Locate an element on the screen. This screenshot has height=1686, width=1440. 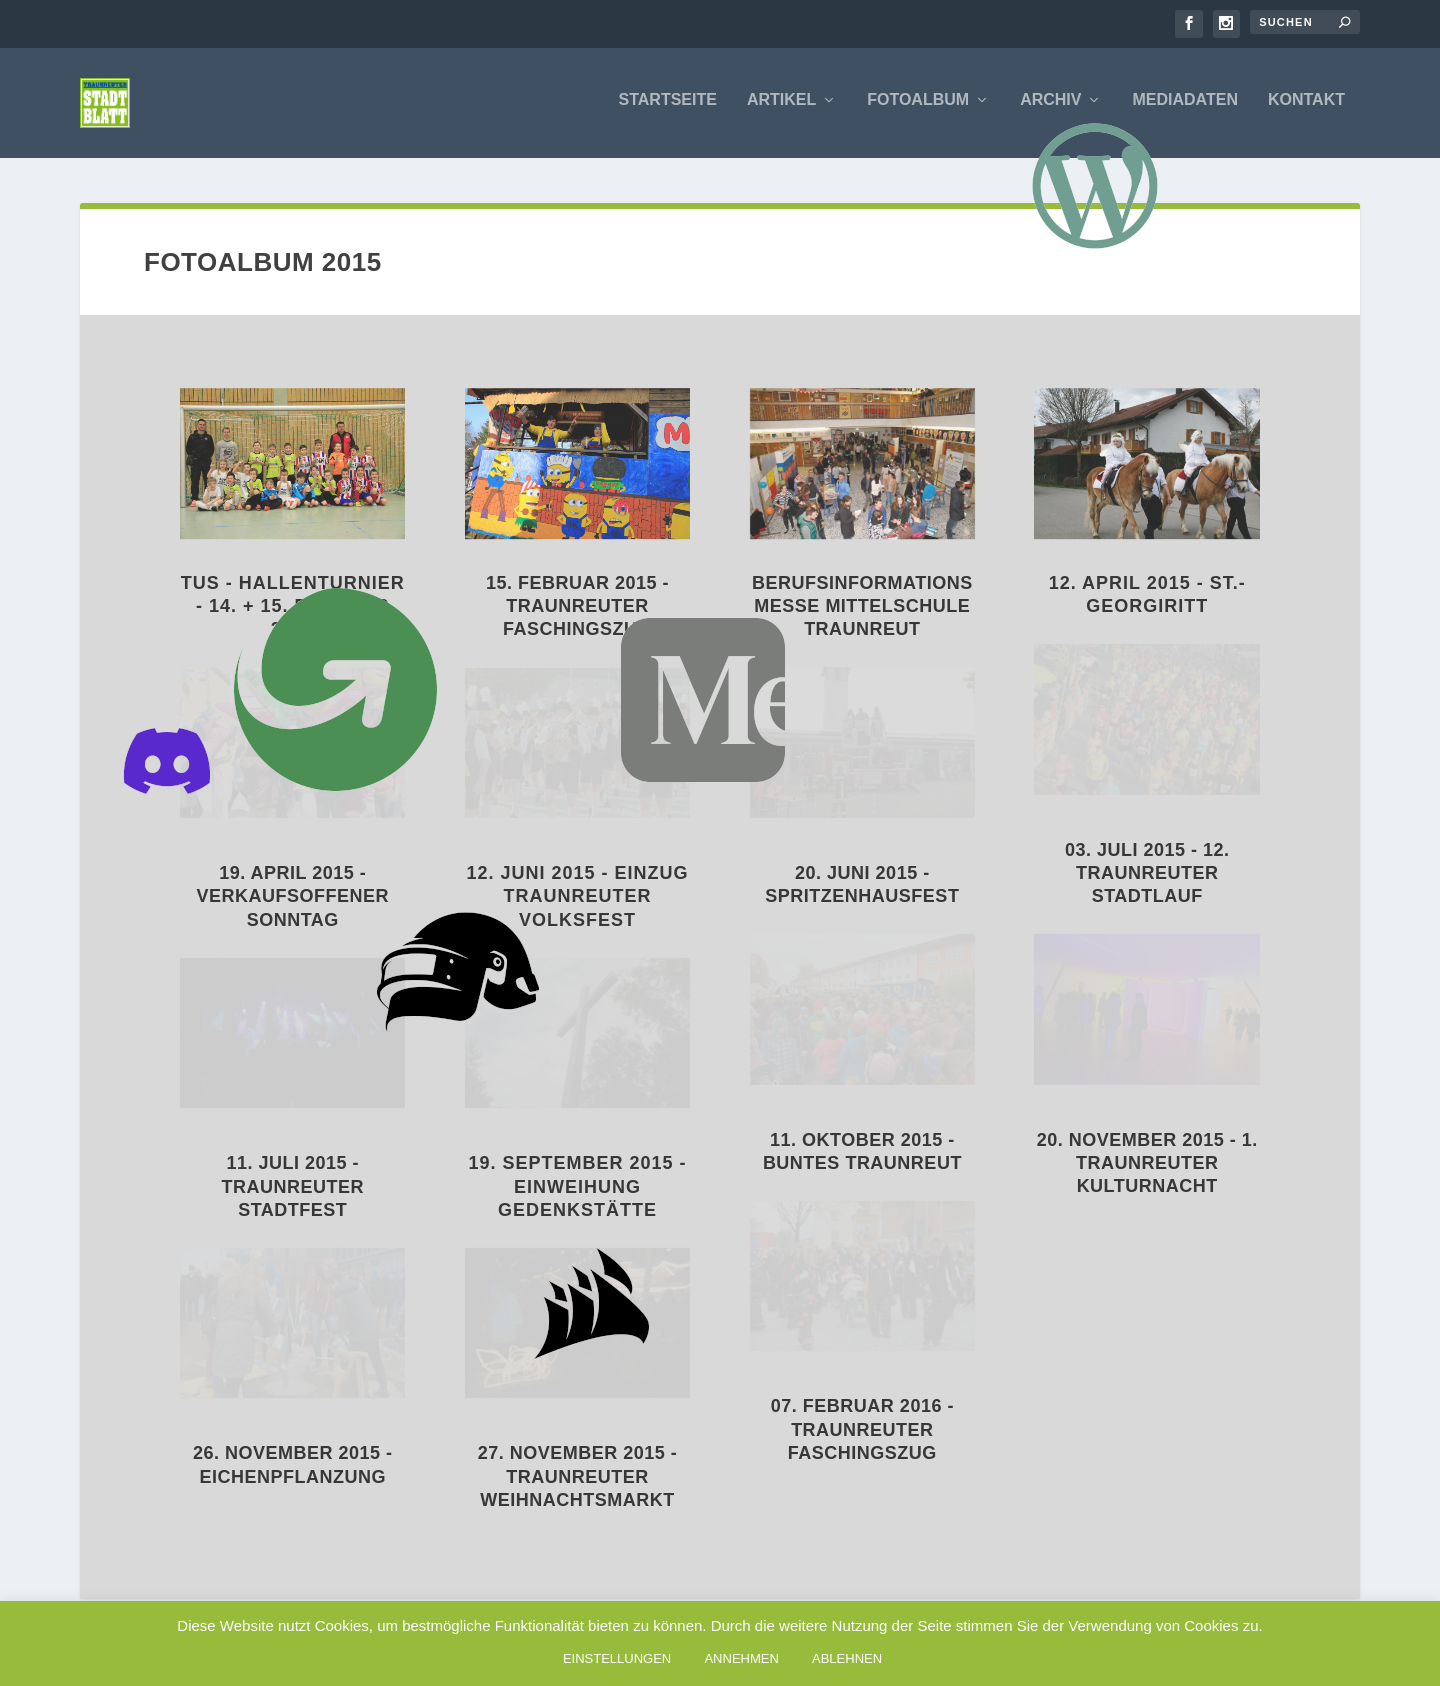
launch PUBG (PlayerUnknown's Battlegrounds) game is located at coordinates (458, 972).